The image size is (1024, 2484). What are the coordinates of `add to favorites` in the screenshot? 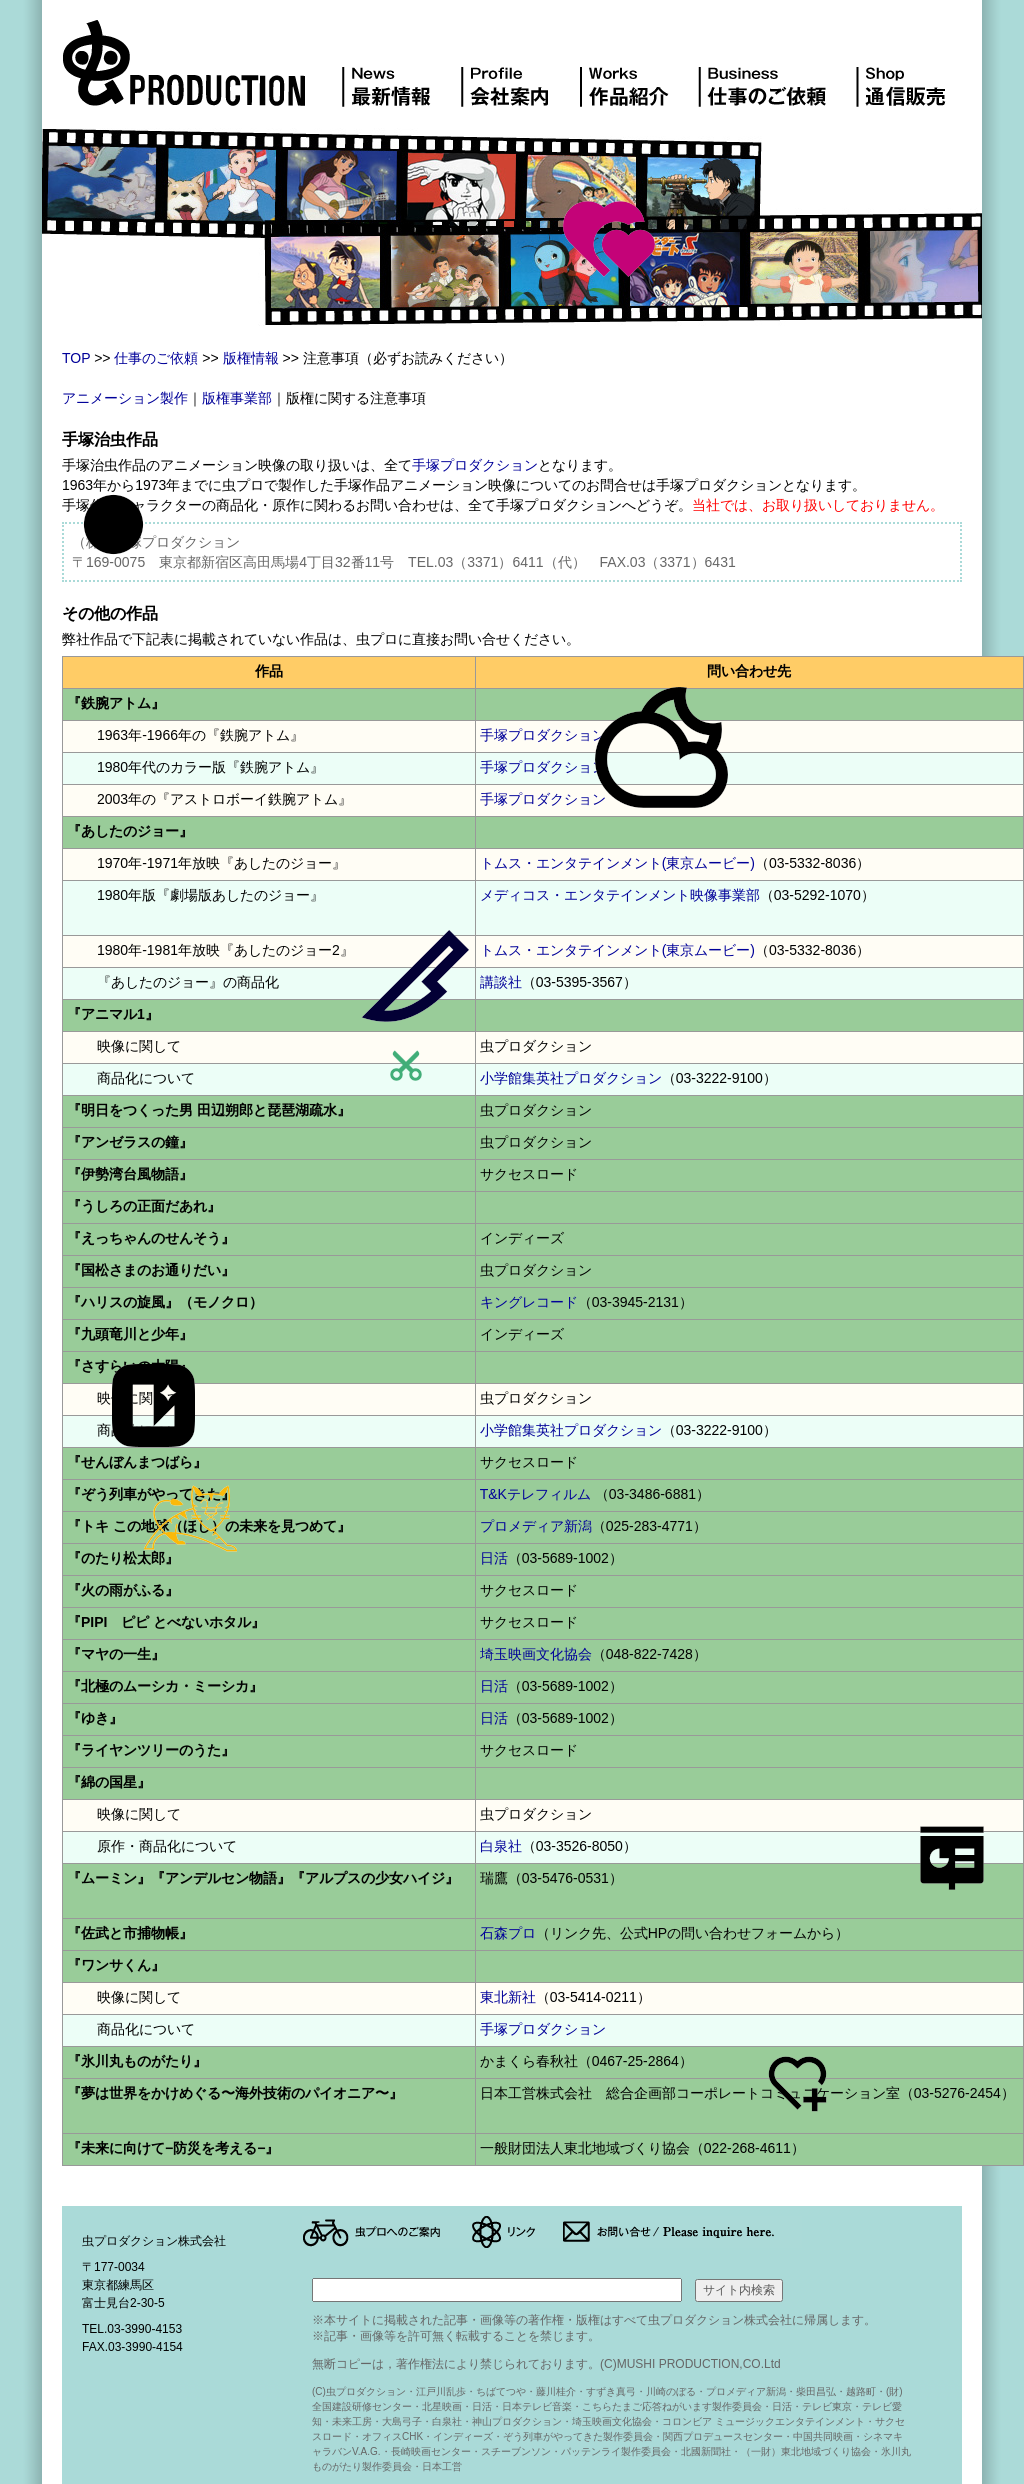 It's located at (797, 2082).